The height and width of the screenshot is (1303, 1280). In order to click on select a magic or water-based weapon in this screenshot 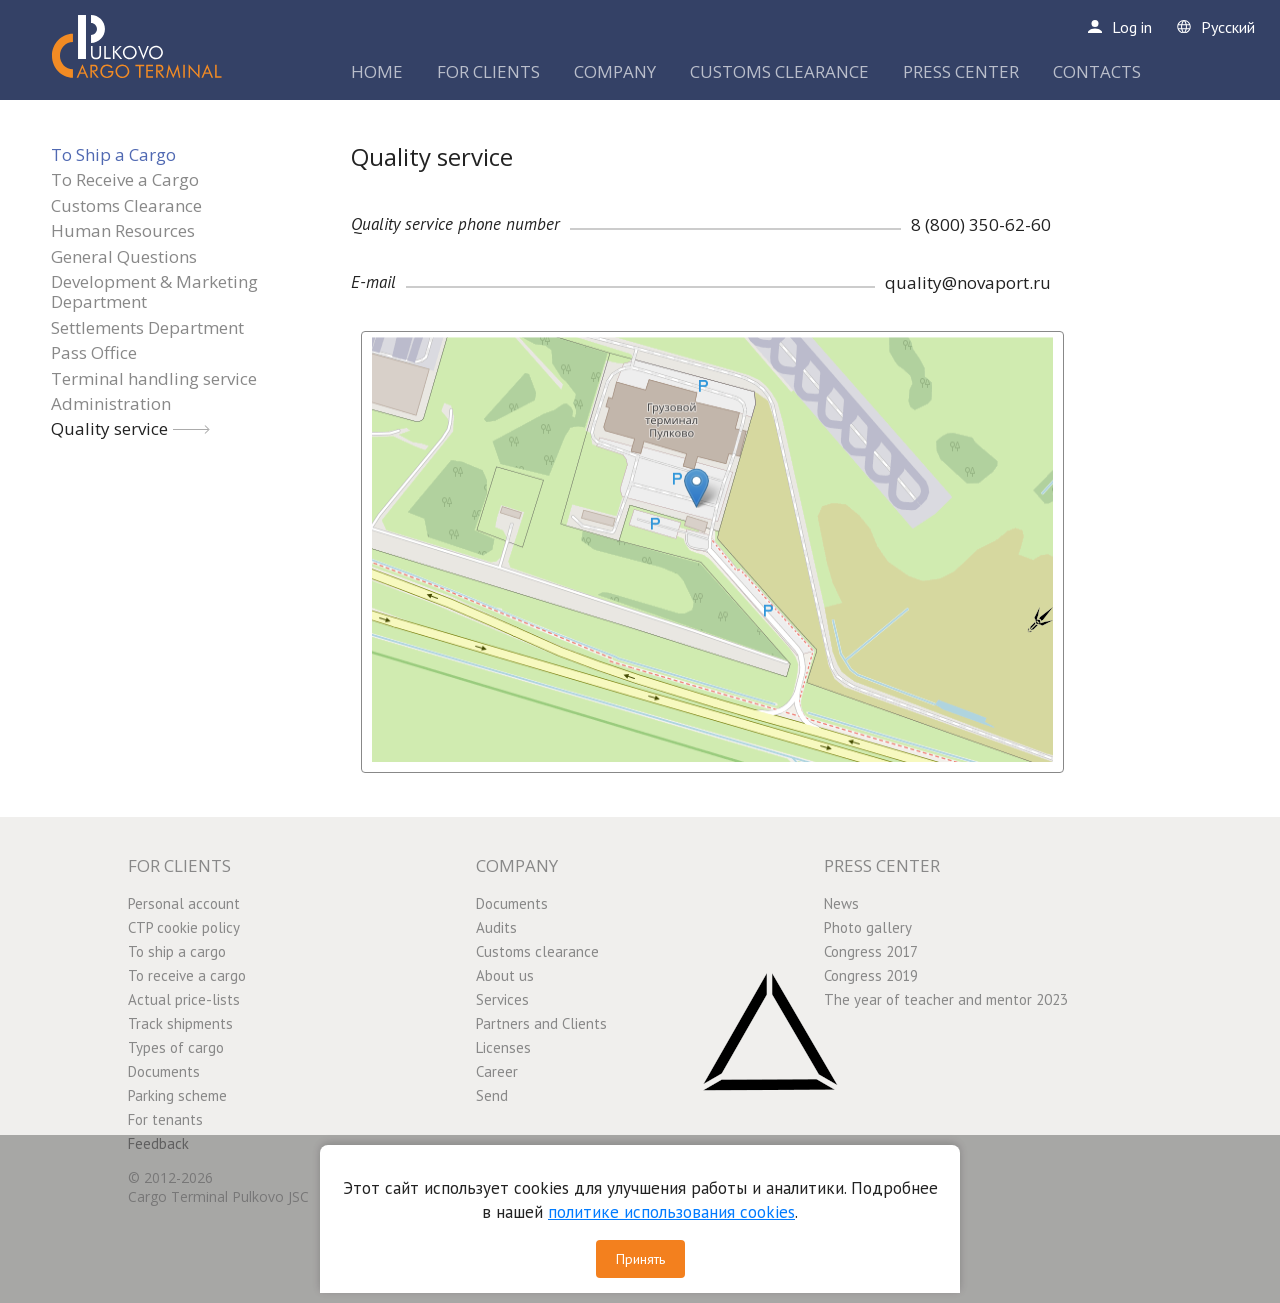, I will do `click(1040, 619)`.